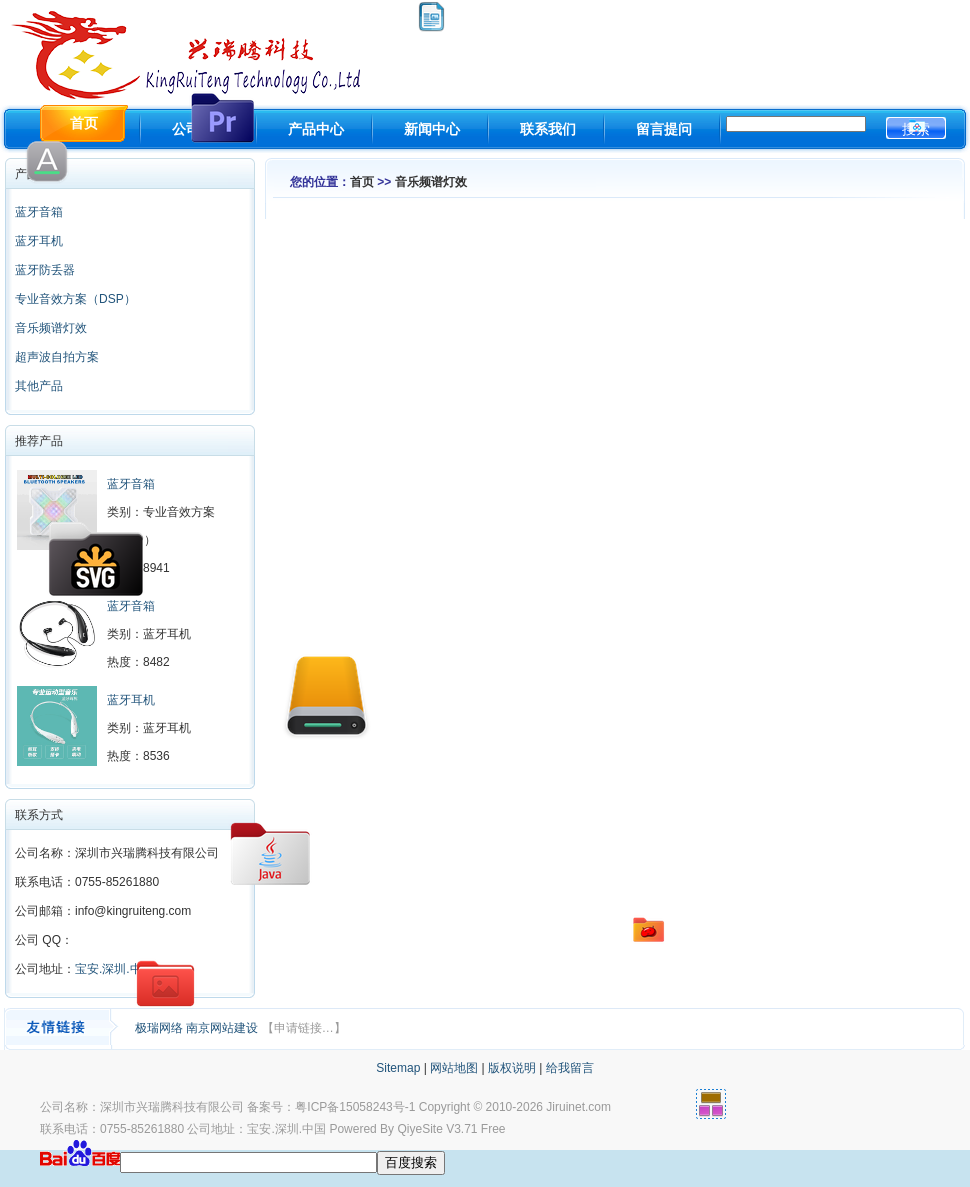 The height and width of the screenshot is (1187, 970). Describe the element at coordinates (47, 162) in the screenshot. I see `enable spell check in text editing` at that location.